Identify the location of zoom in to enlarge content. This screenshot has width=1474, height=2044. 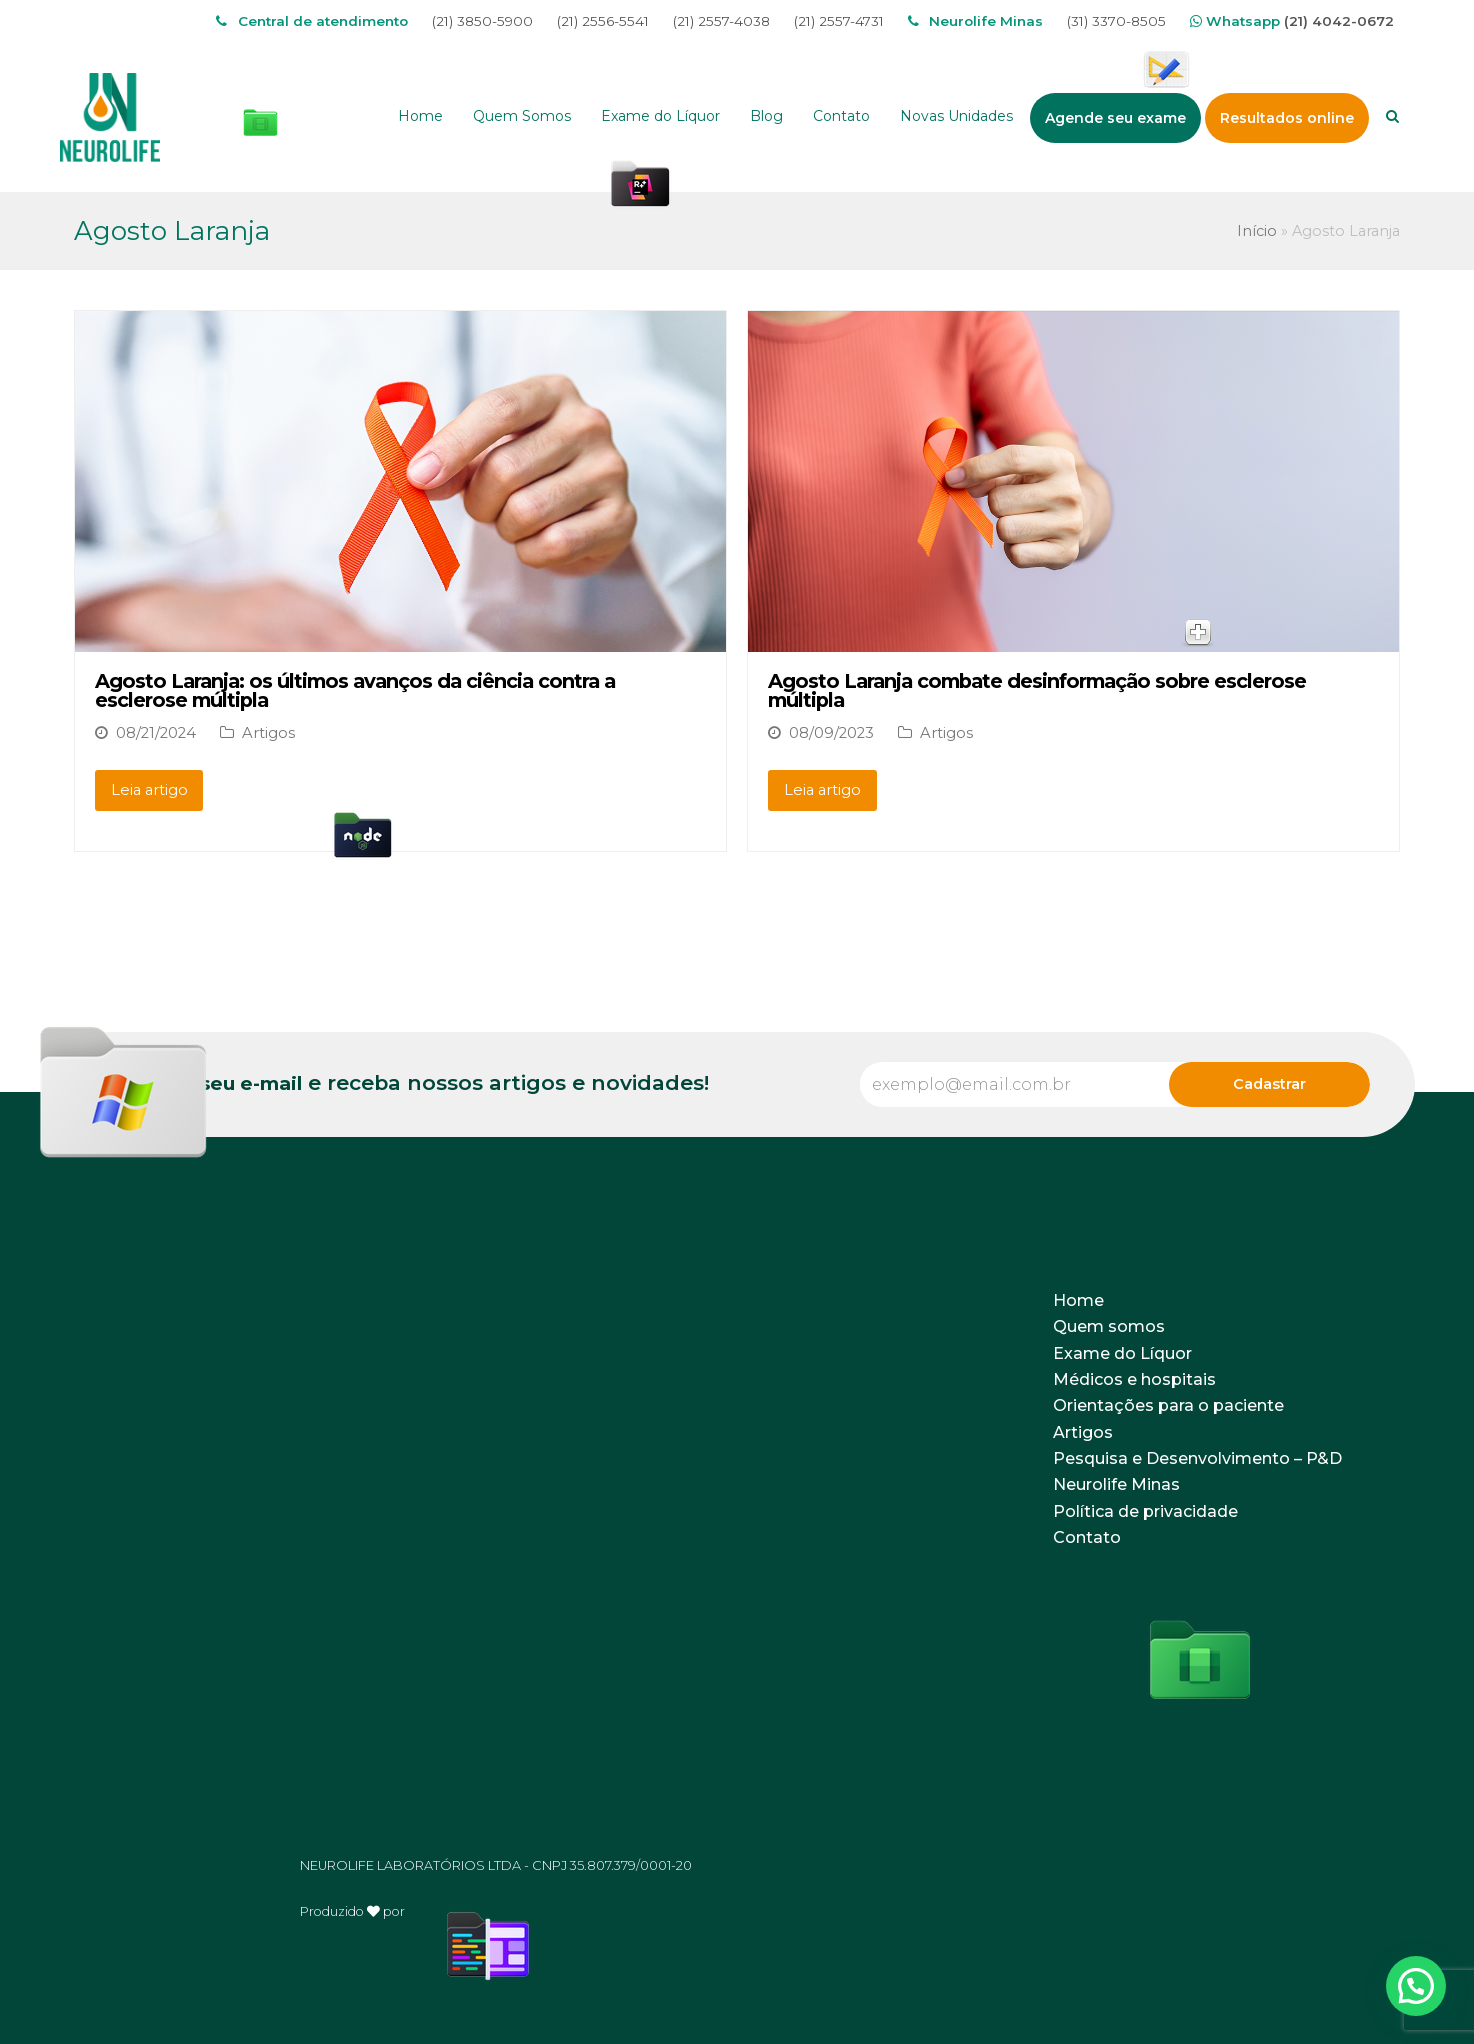
(1198, 631).